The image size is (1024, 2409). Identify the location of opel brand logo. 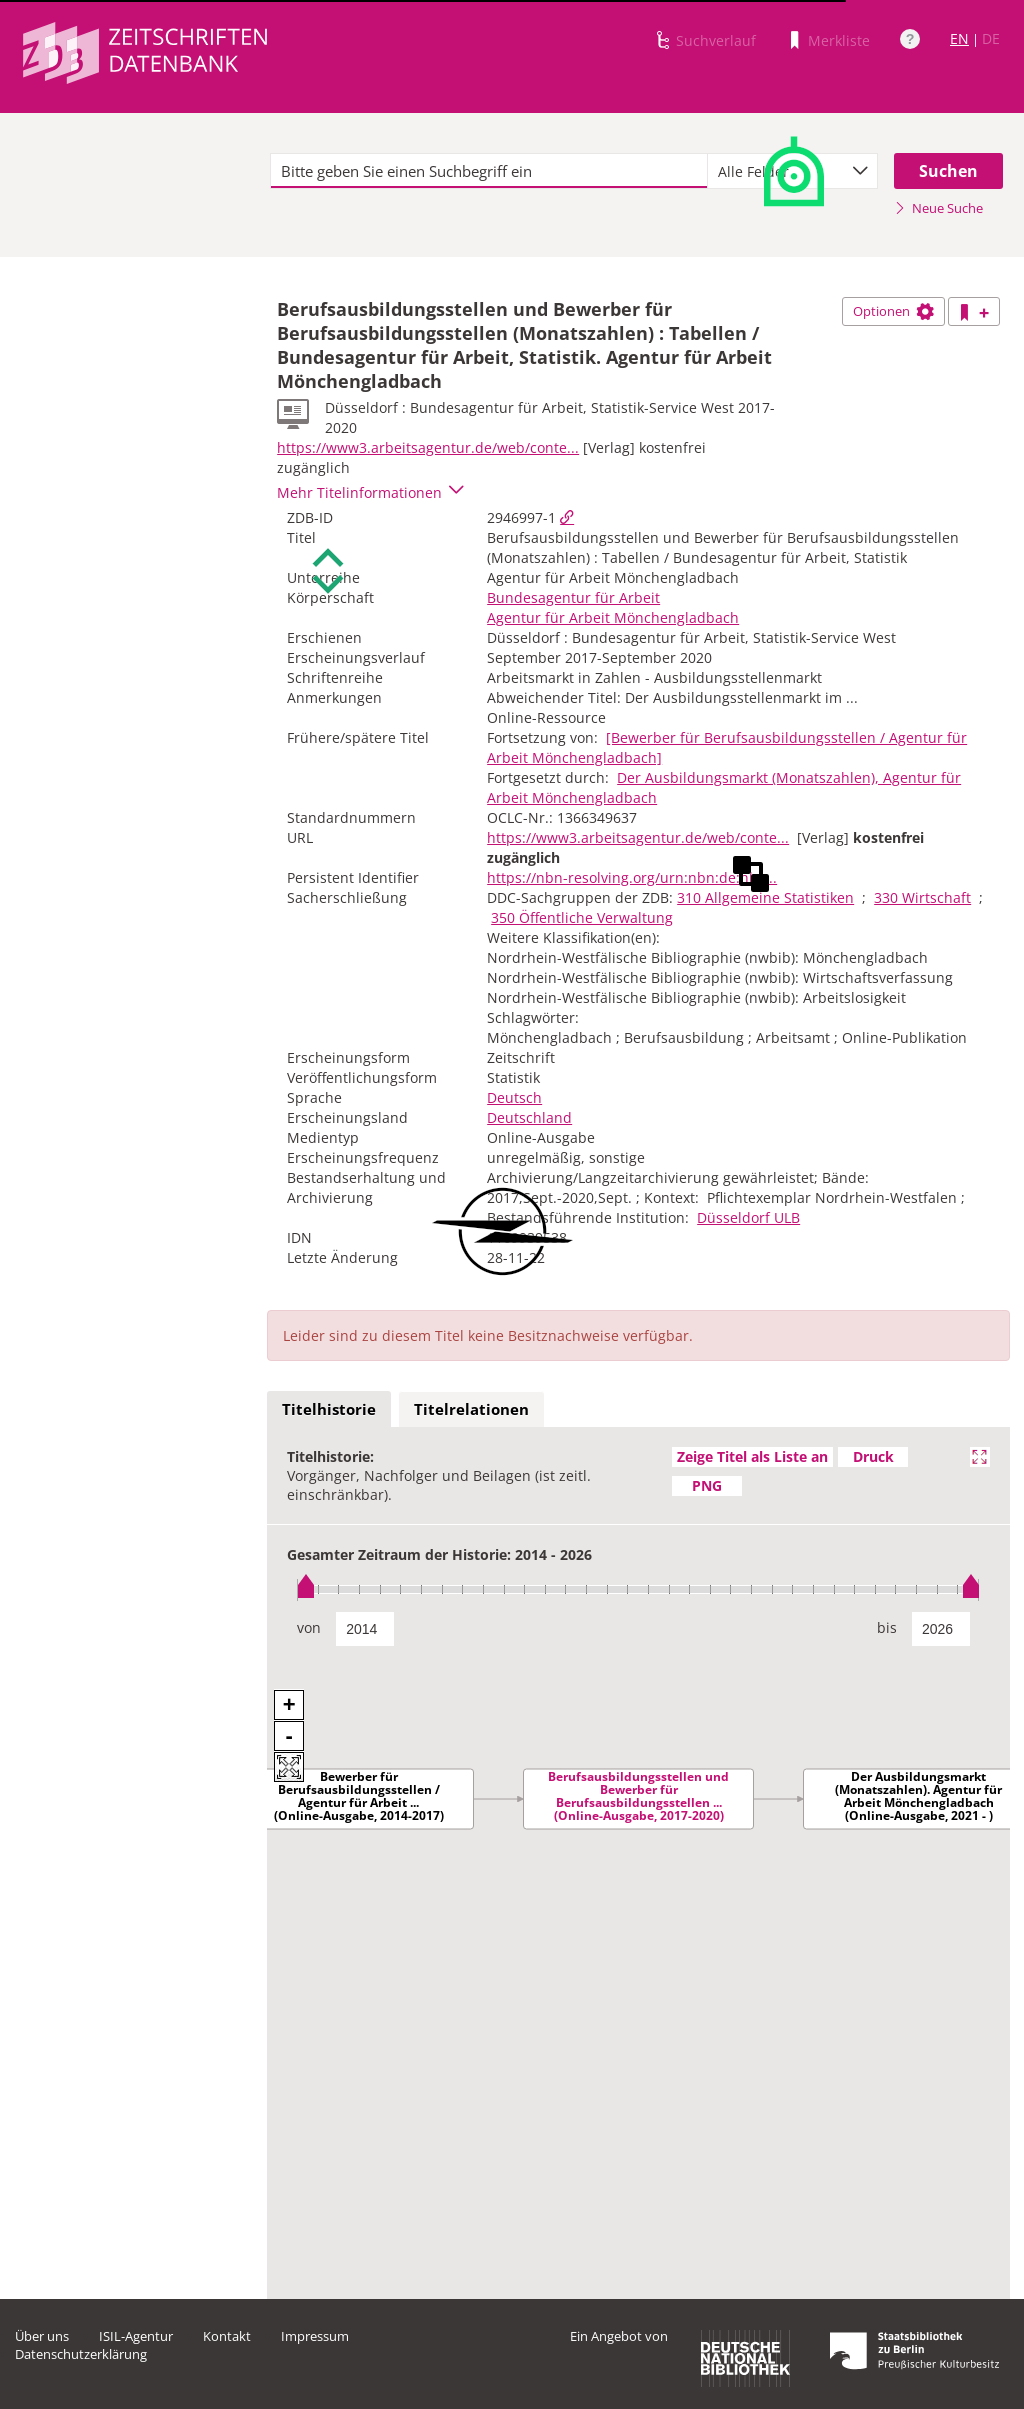
(502, 1231).